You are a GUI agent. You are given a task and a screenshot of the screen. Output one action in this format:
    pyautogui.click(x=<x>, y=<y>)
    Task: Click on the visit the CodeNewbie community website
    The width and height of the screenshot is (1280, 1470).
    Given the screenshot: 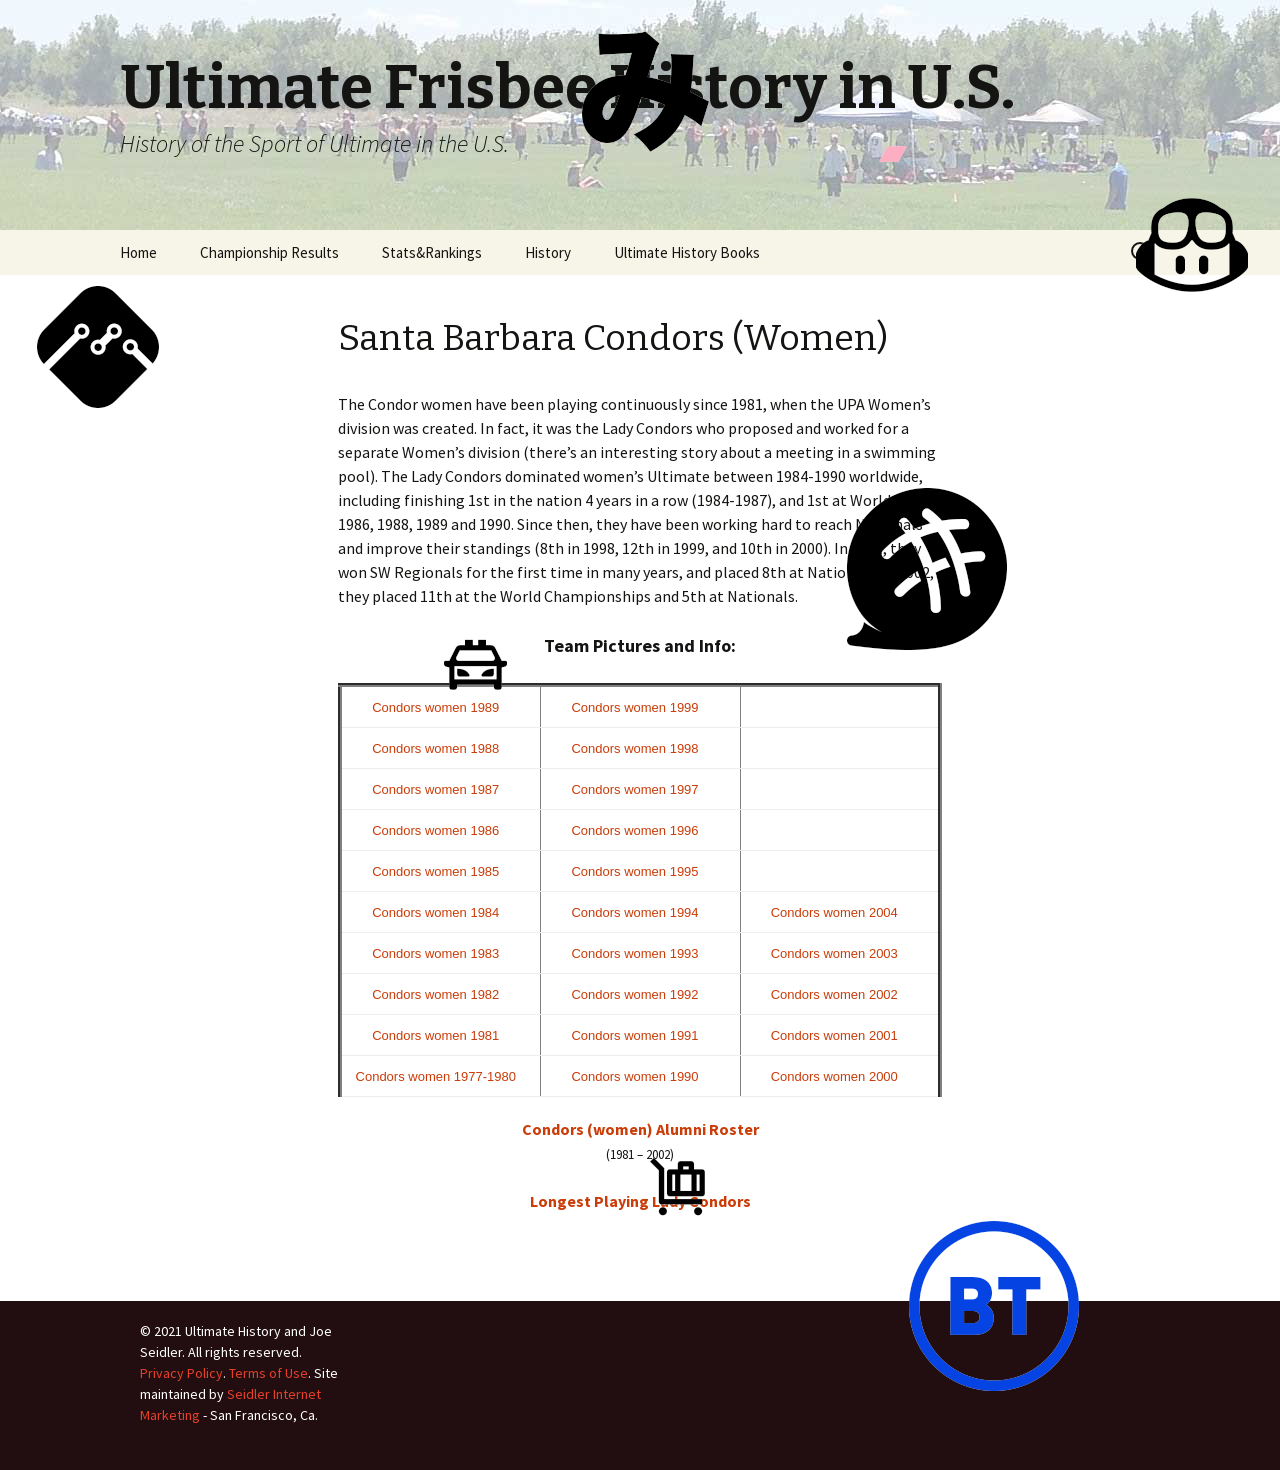 What is the action you would take?
    pyautogui.click(x=927, y=569)
    